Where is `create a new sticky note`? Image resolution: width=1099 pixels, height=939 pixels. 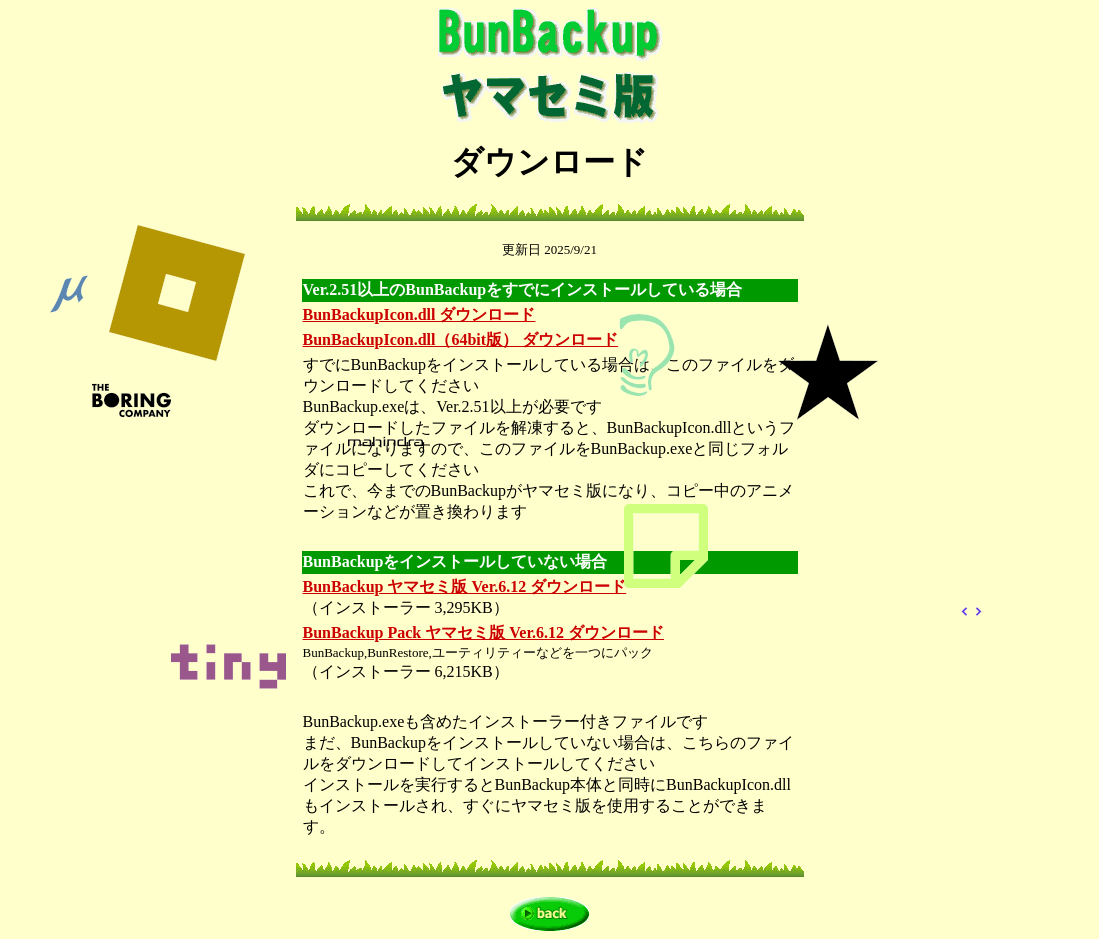 create a new sticky note is located at coordinates (666, 546).